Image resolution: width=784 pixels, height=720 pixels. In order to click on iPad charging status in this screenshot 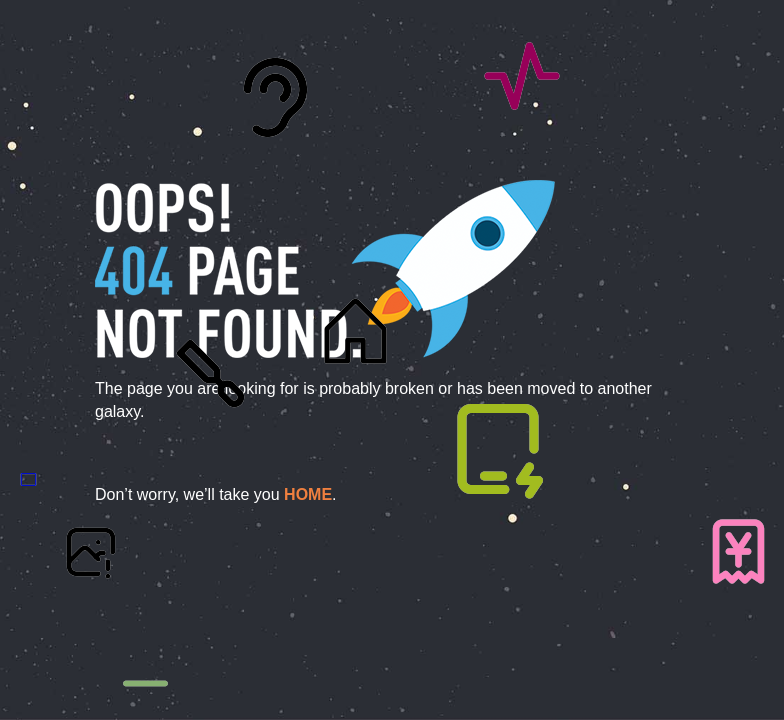, I will do `click(498, 449)`.